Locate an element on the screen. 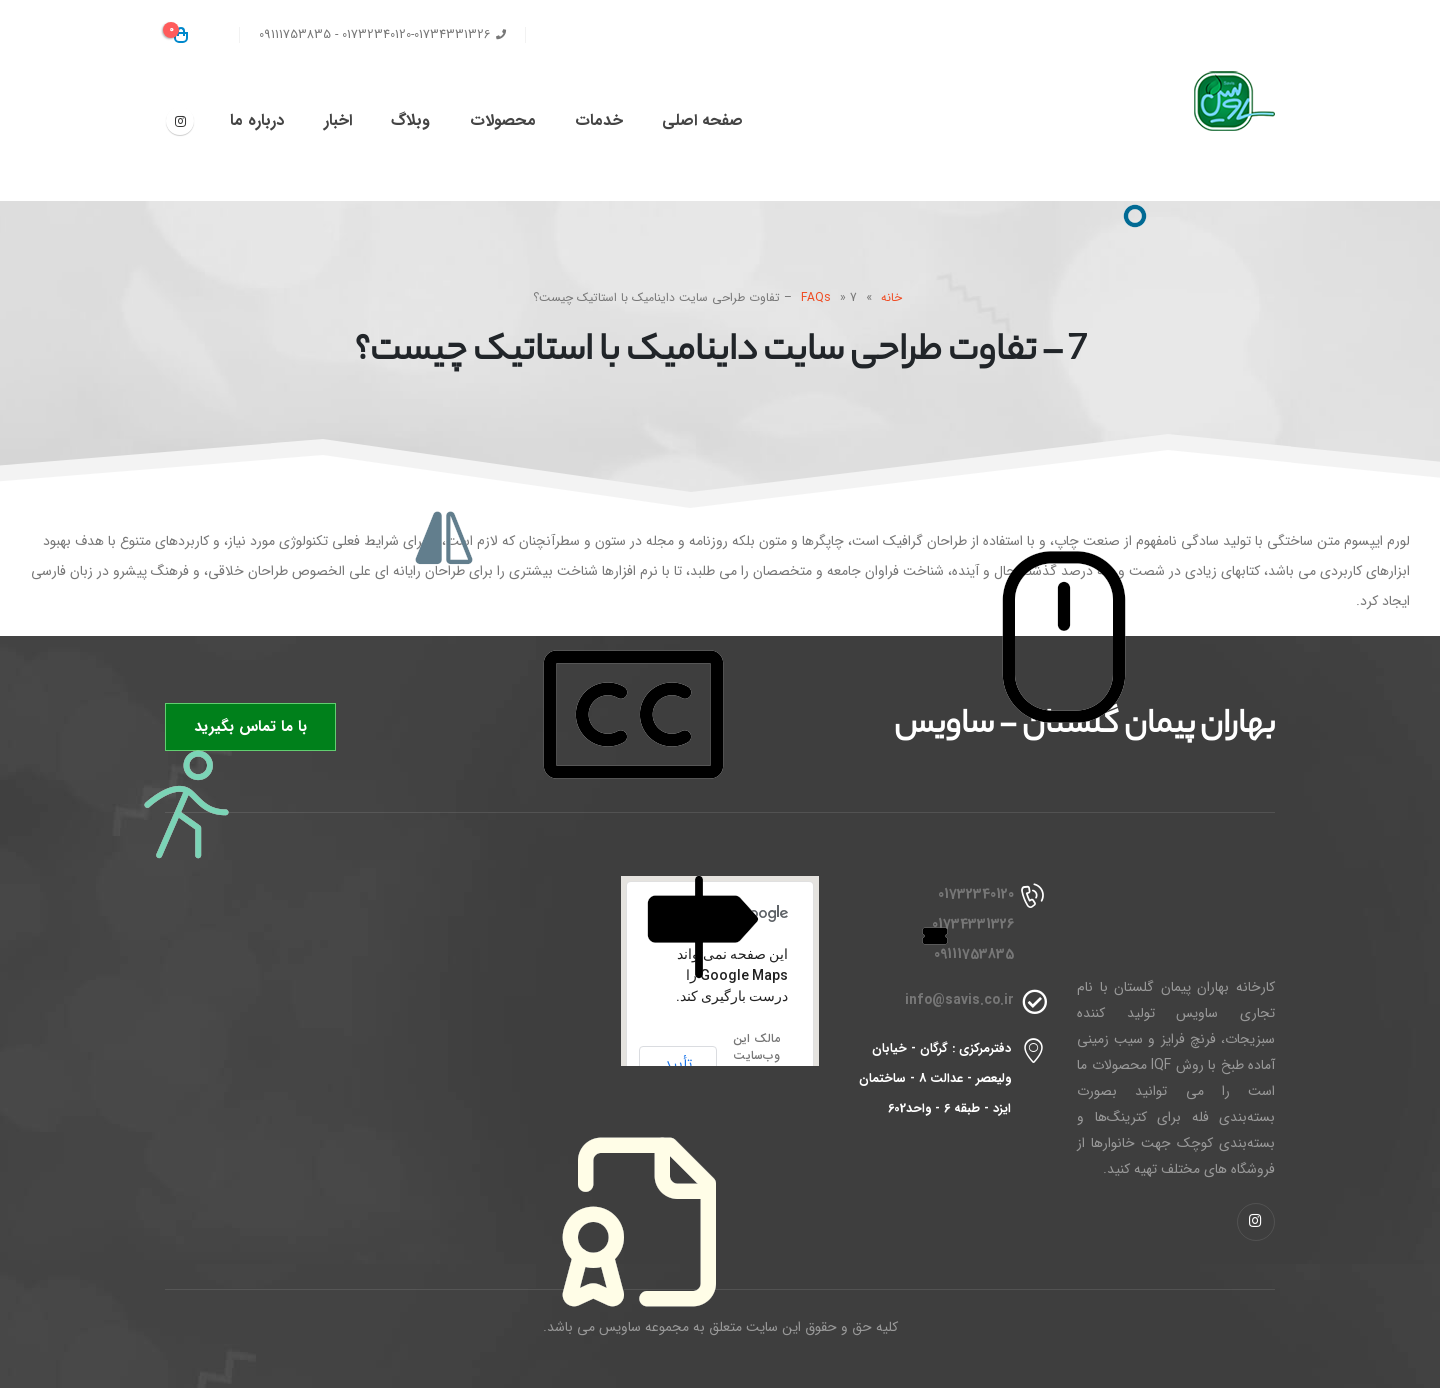 This screenshot has width=1440, height=1388. enable closed captions for video content is located at coordinates (633, 714).